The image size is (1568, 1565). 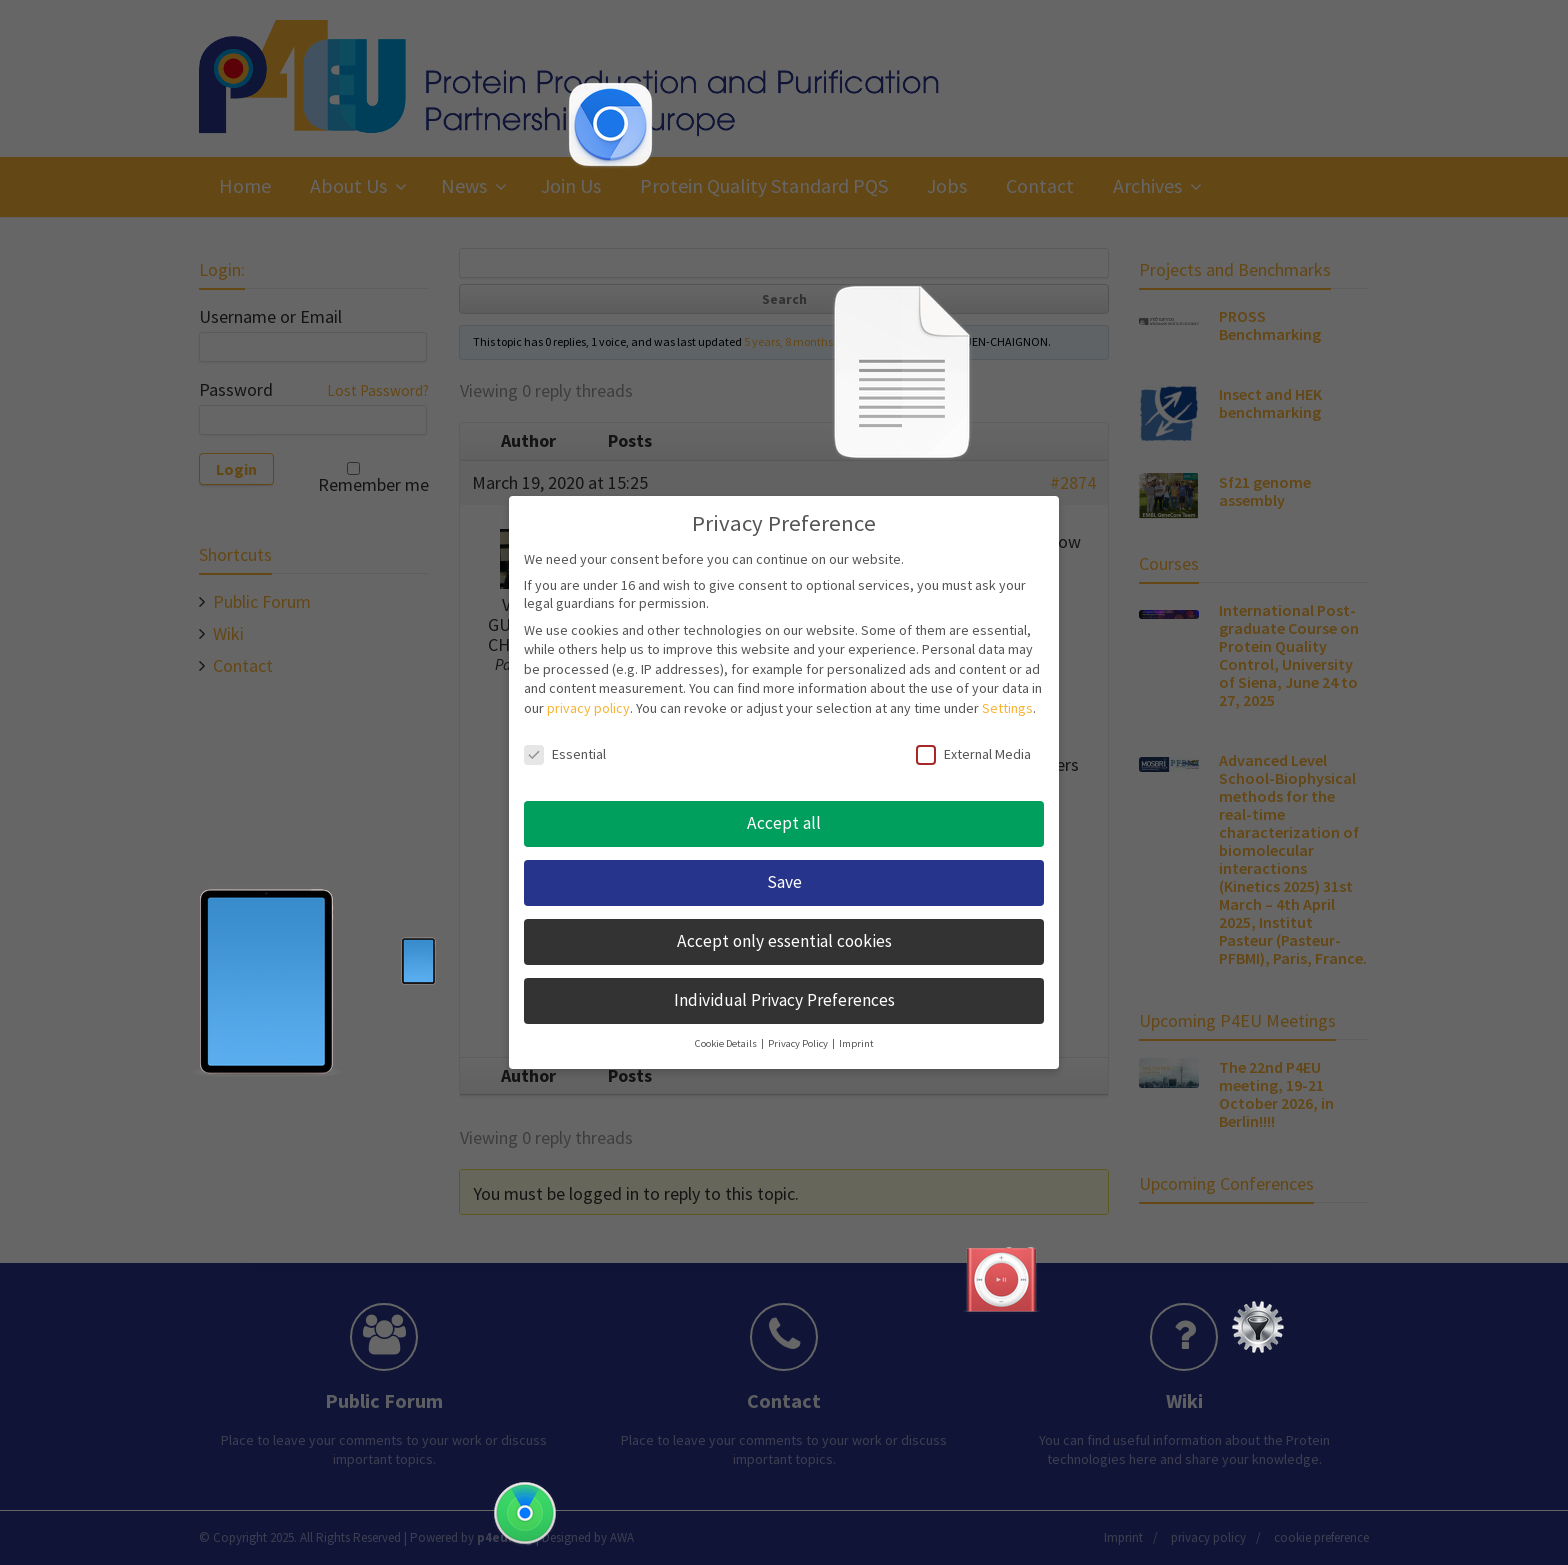 I want to click on open Chromium web browser, so click(x=610, y=124).